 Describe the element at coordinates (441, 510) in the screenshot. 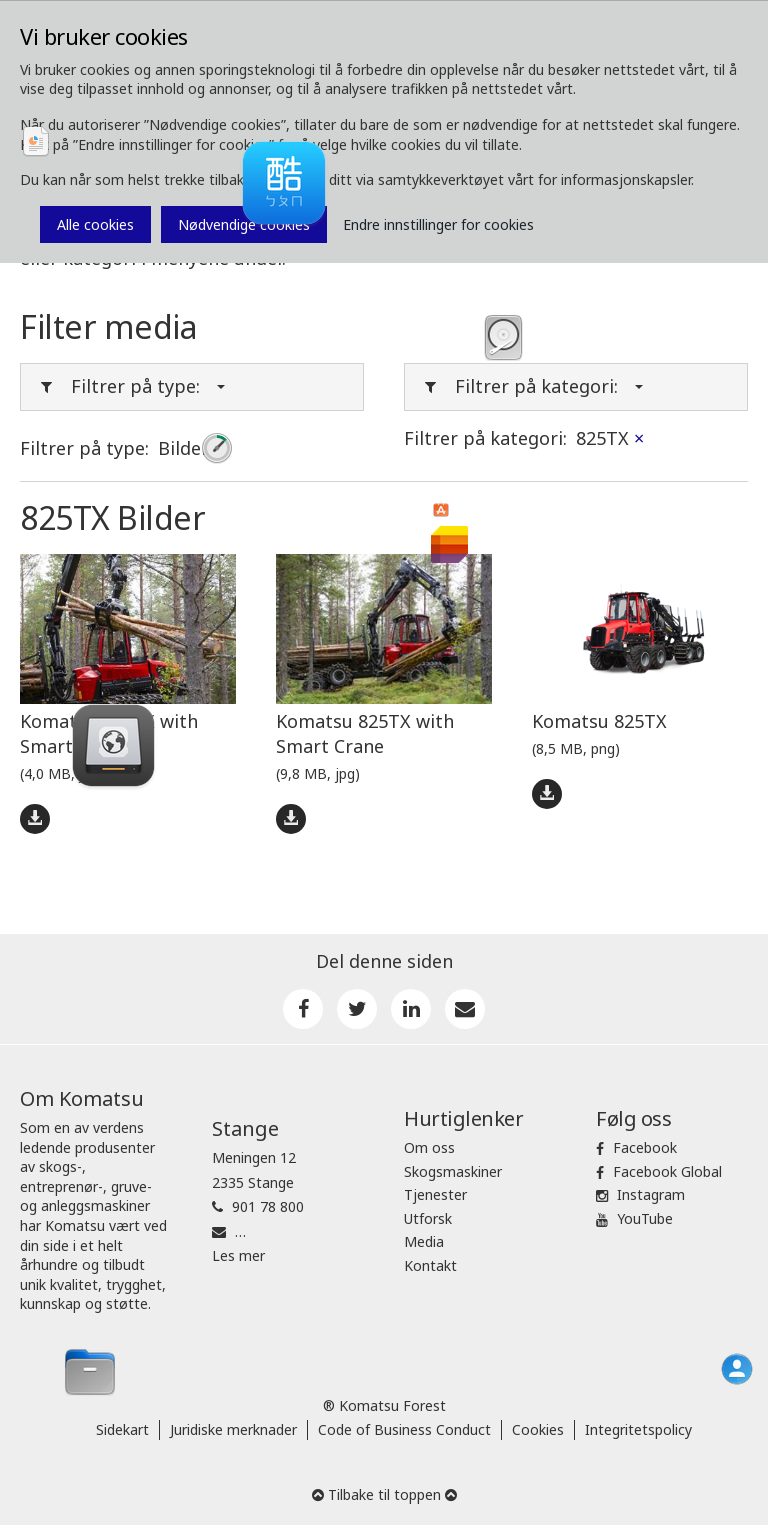

I see `open the software store to browse and install apps` at that location.